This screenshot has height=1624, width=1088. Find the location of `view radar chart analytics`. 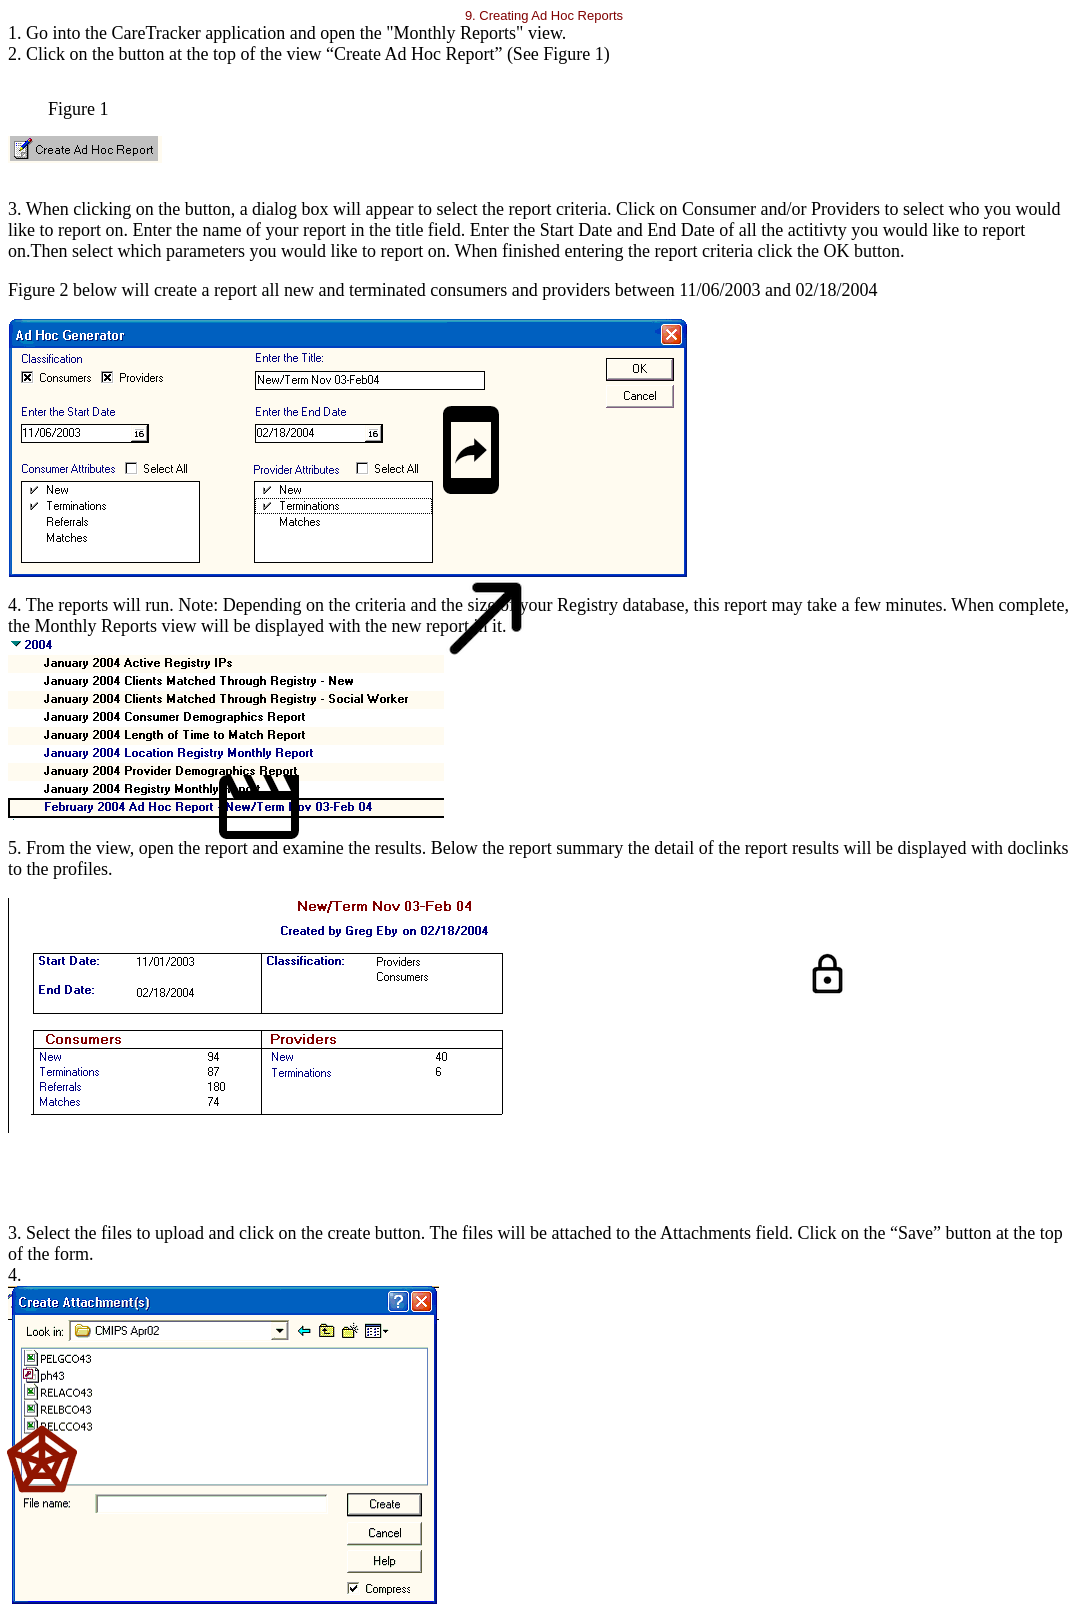

view radar chart analytics is located at coordinates (42, 1459).